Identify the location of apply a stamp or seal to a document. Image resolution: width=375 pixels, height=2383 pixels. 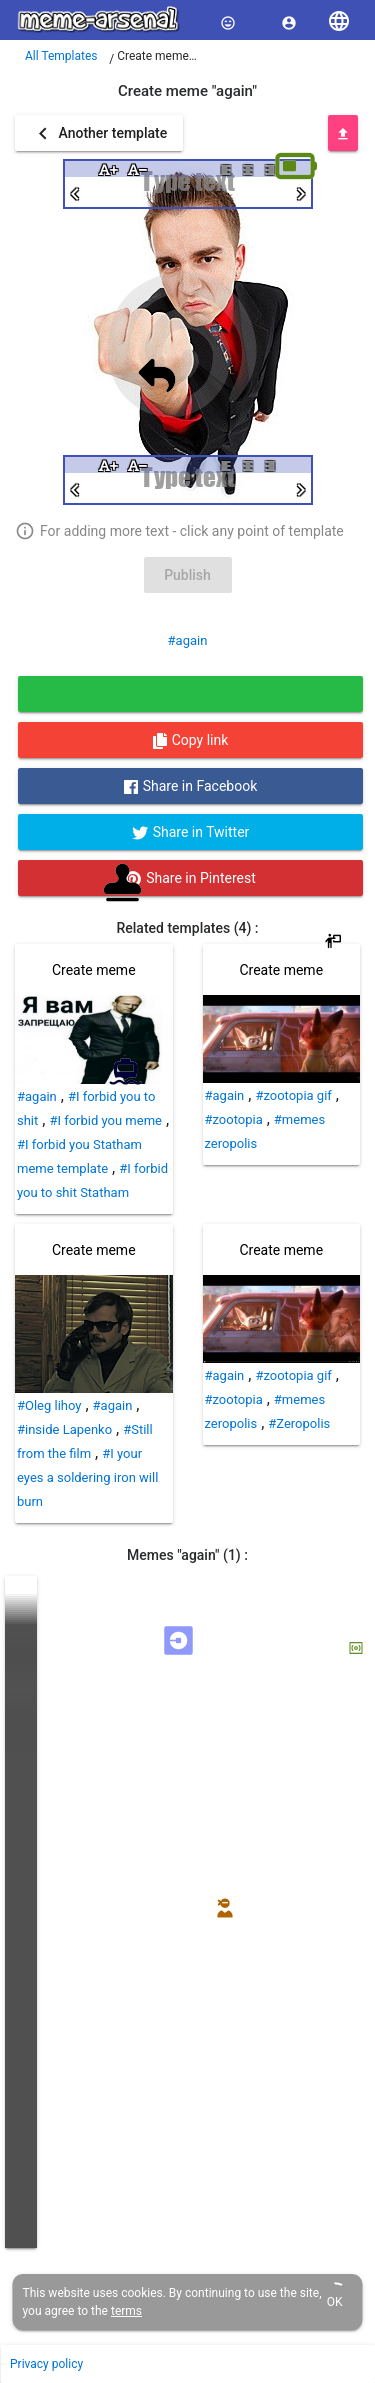
(122, 882).